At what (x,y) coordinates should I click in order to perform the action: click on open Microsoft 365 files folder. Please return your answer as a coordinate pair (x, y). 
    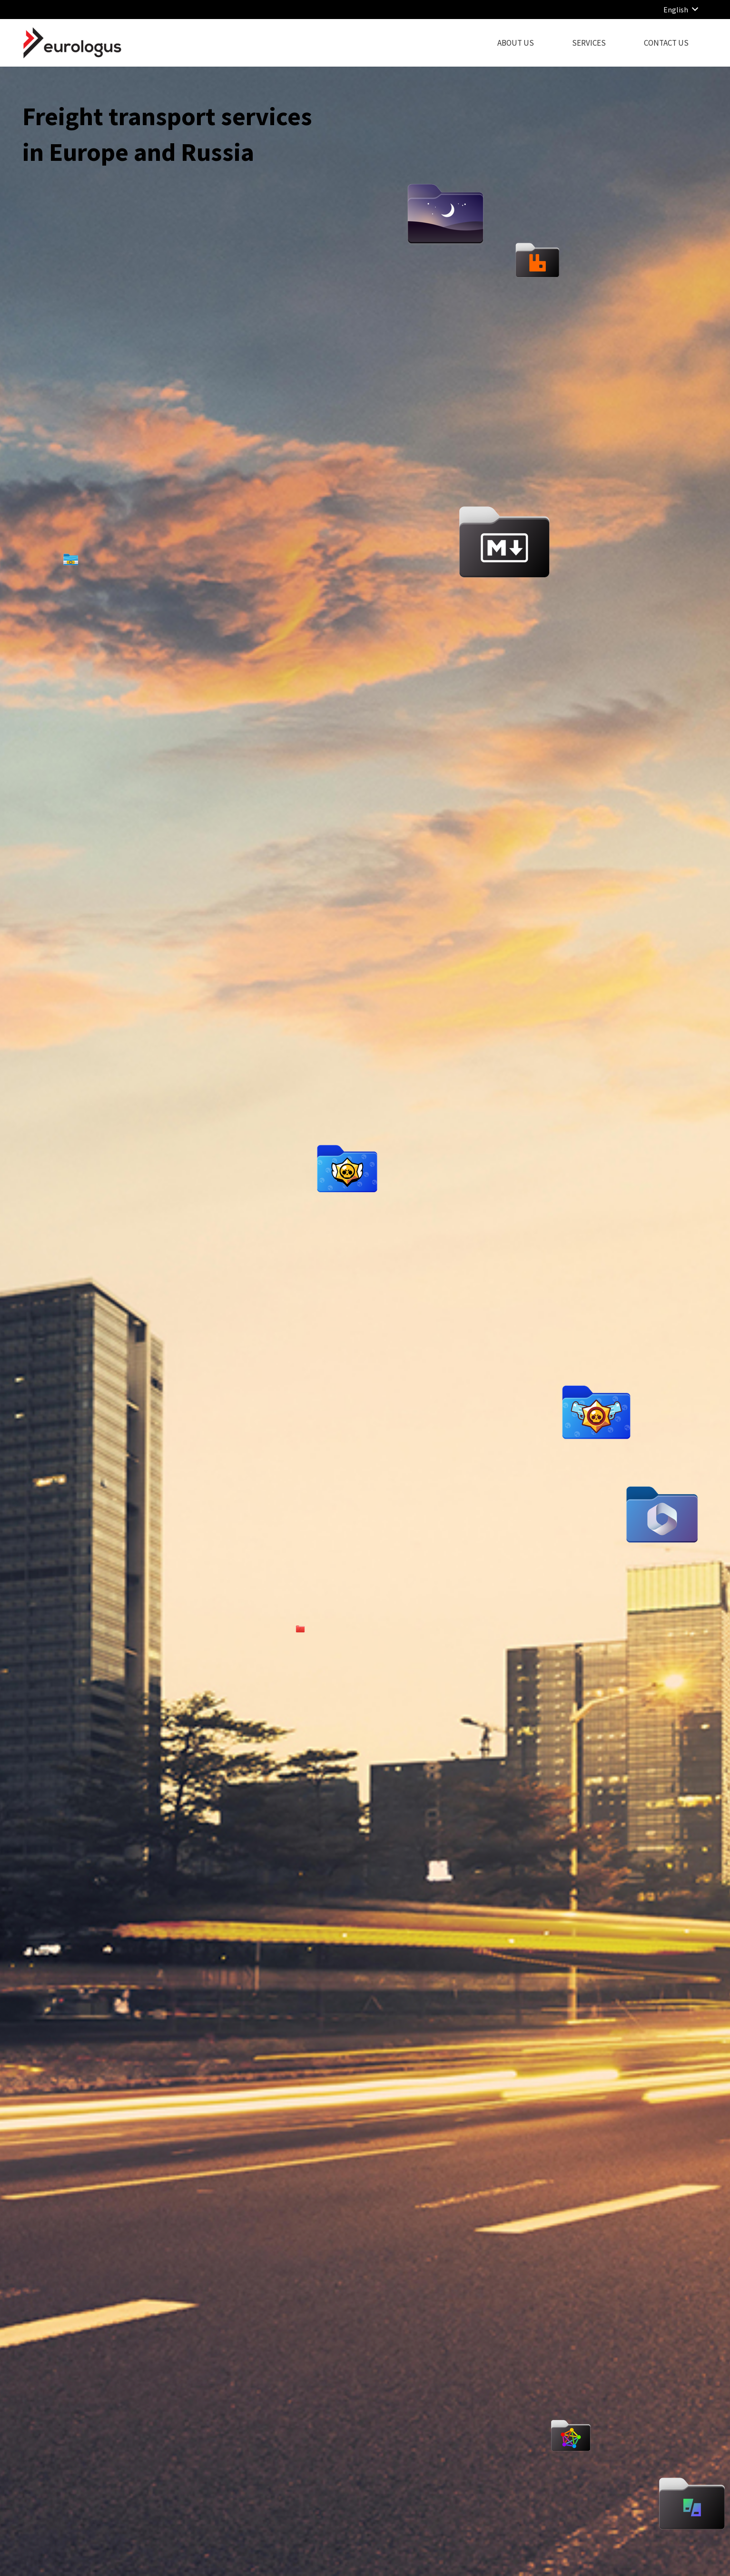
    Looking at the image, I should click on (661, 1516).